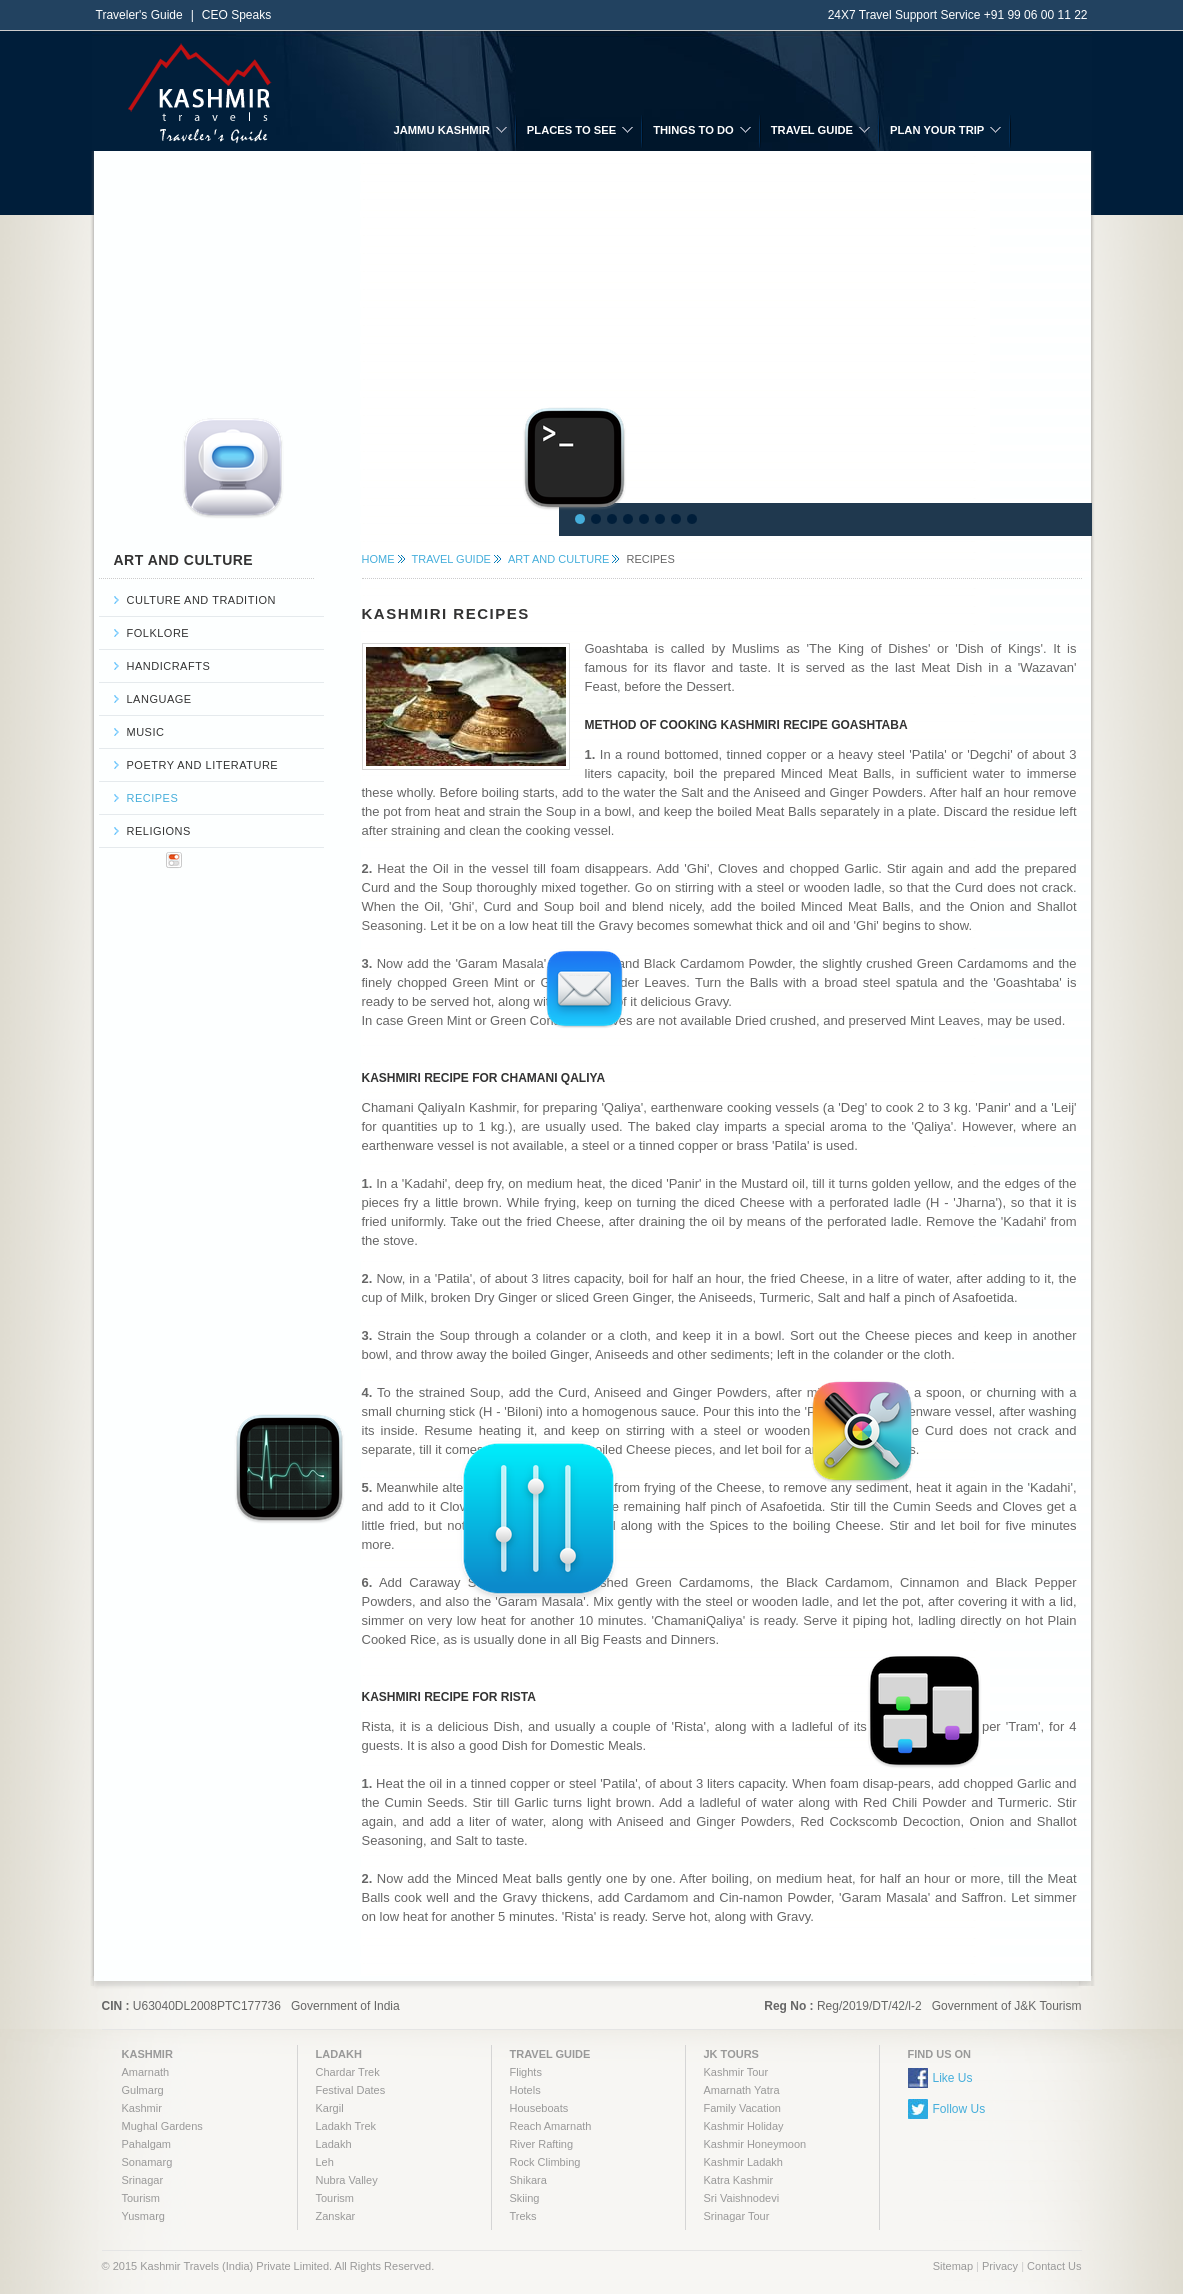 This screenshot has height=2294, width=1183. I want to click on open terminal app, so click(574, 457).